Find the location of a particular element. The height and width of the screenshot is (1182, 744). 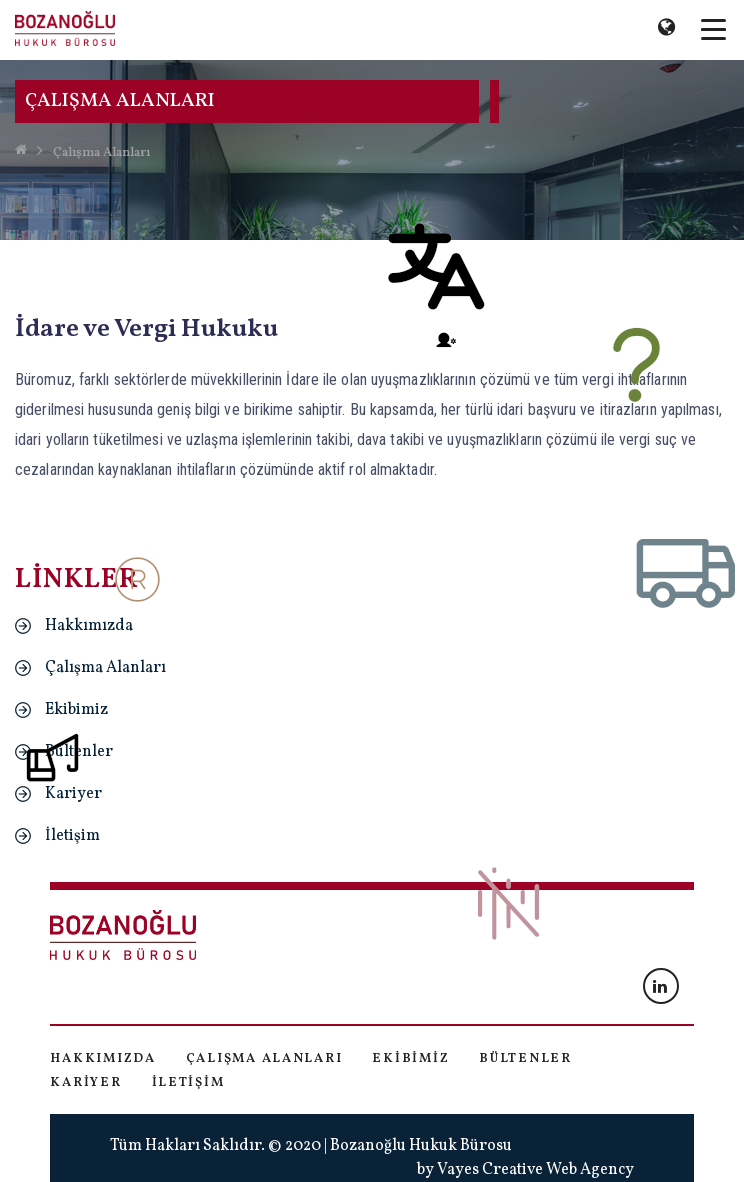

construction or building in progress is located at coordinates (53, 760).